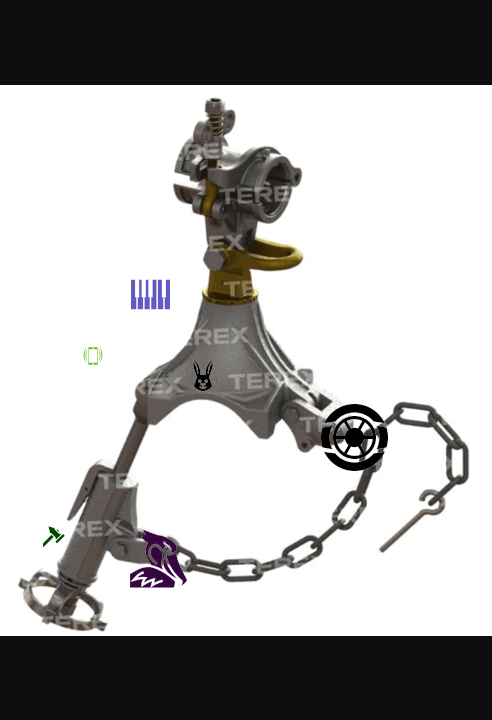 Image resolution: width=492 pixels, height=720 pixels. Describe the element at coordinates (354, 437) in the screenshot. I see `navigate or steer game controls` at that location.